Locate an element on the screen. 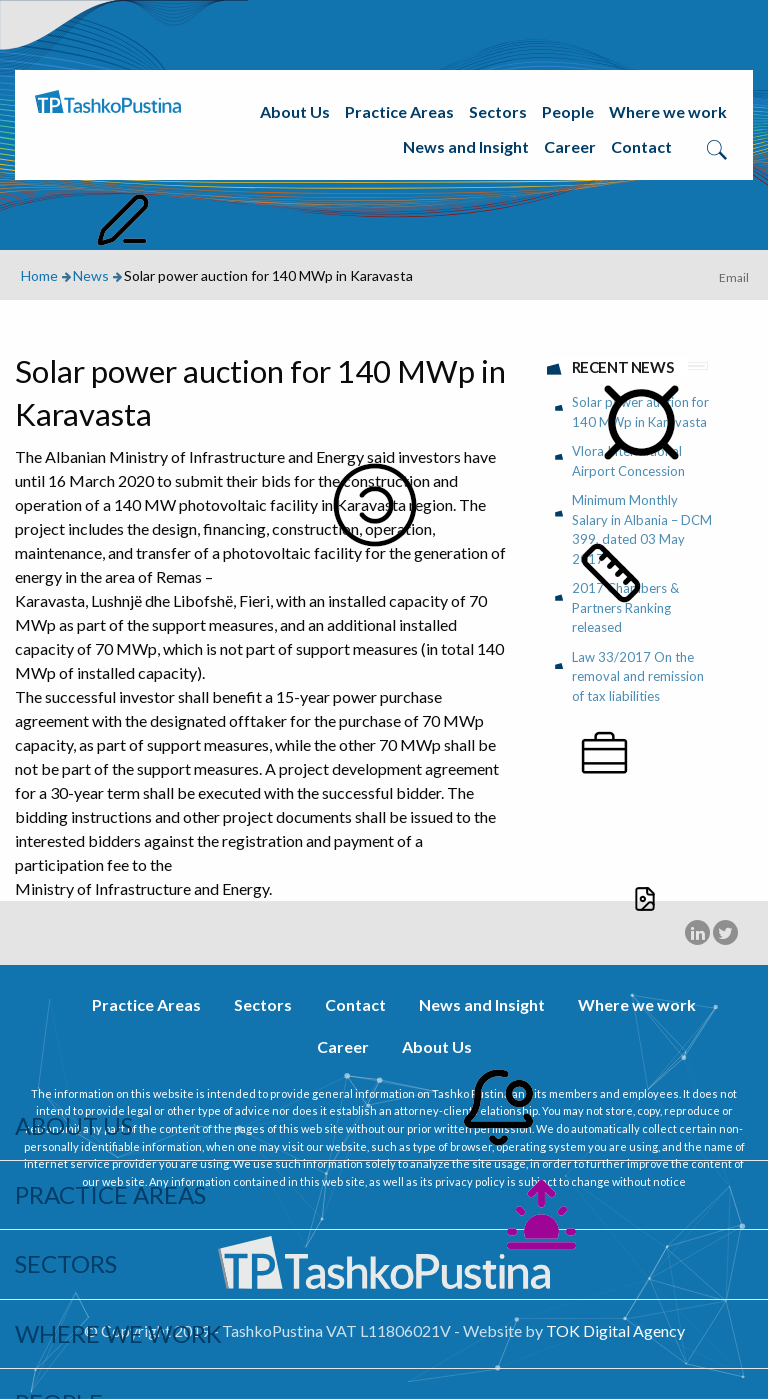 This screenshot has width=768, height=1399. indicates new notifications is located at coordinates (498, 1107).